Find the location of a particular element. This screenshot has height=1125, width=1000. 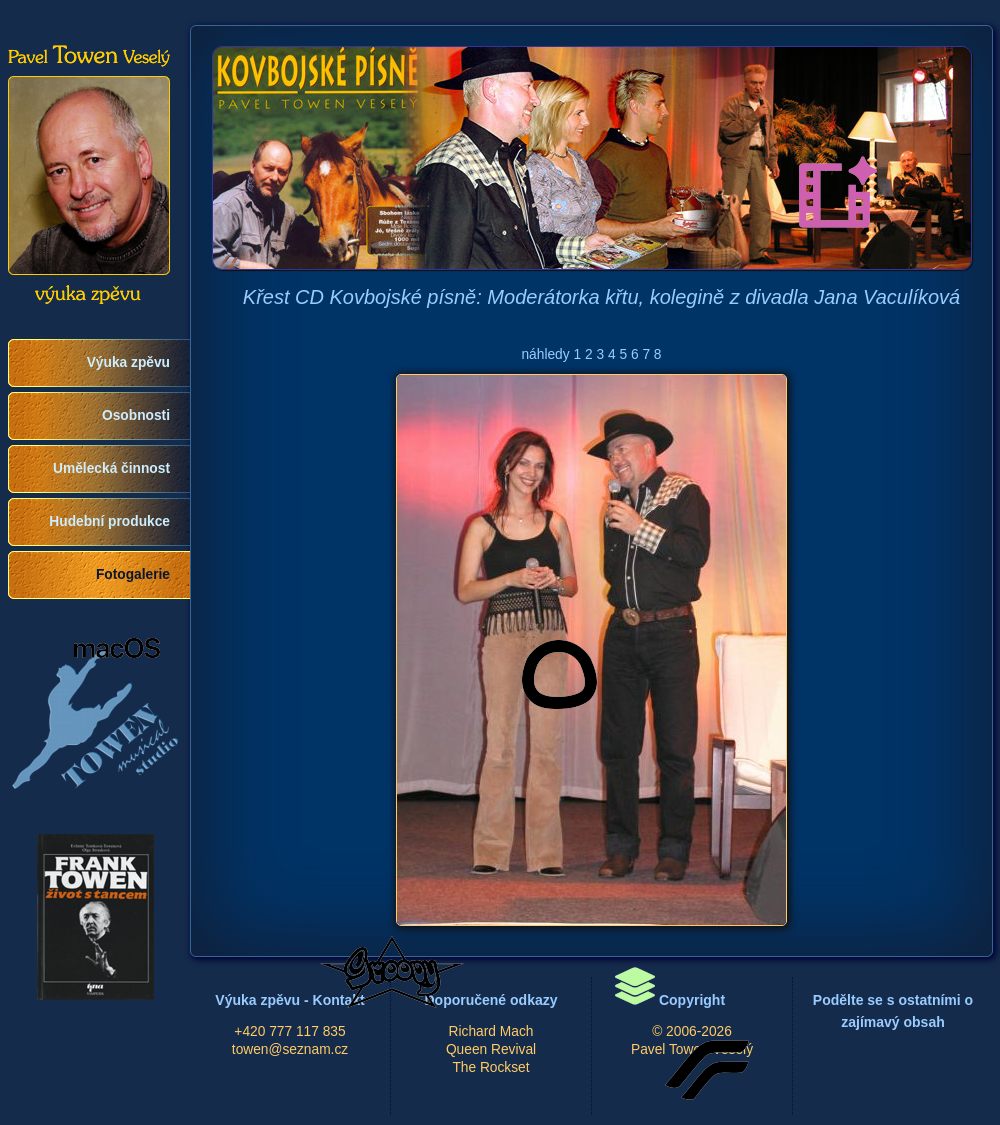

apache groovy programming language logo is located at coordinates (392, 972).